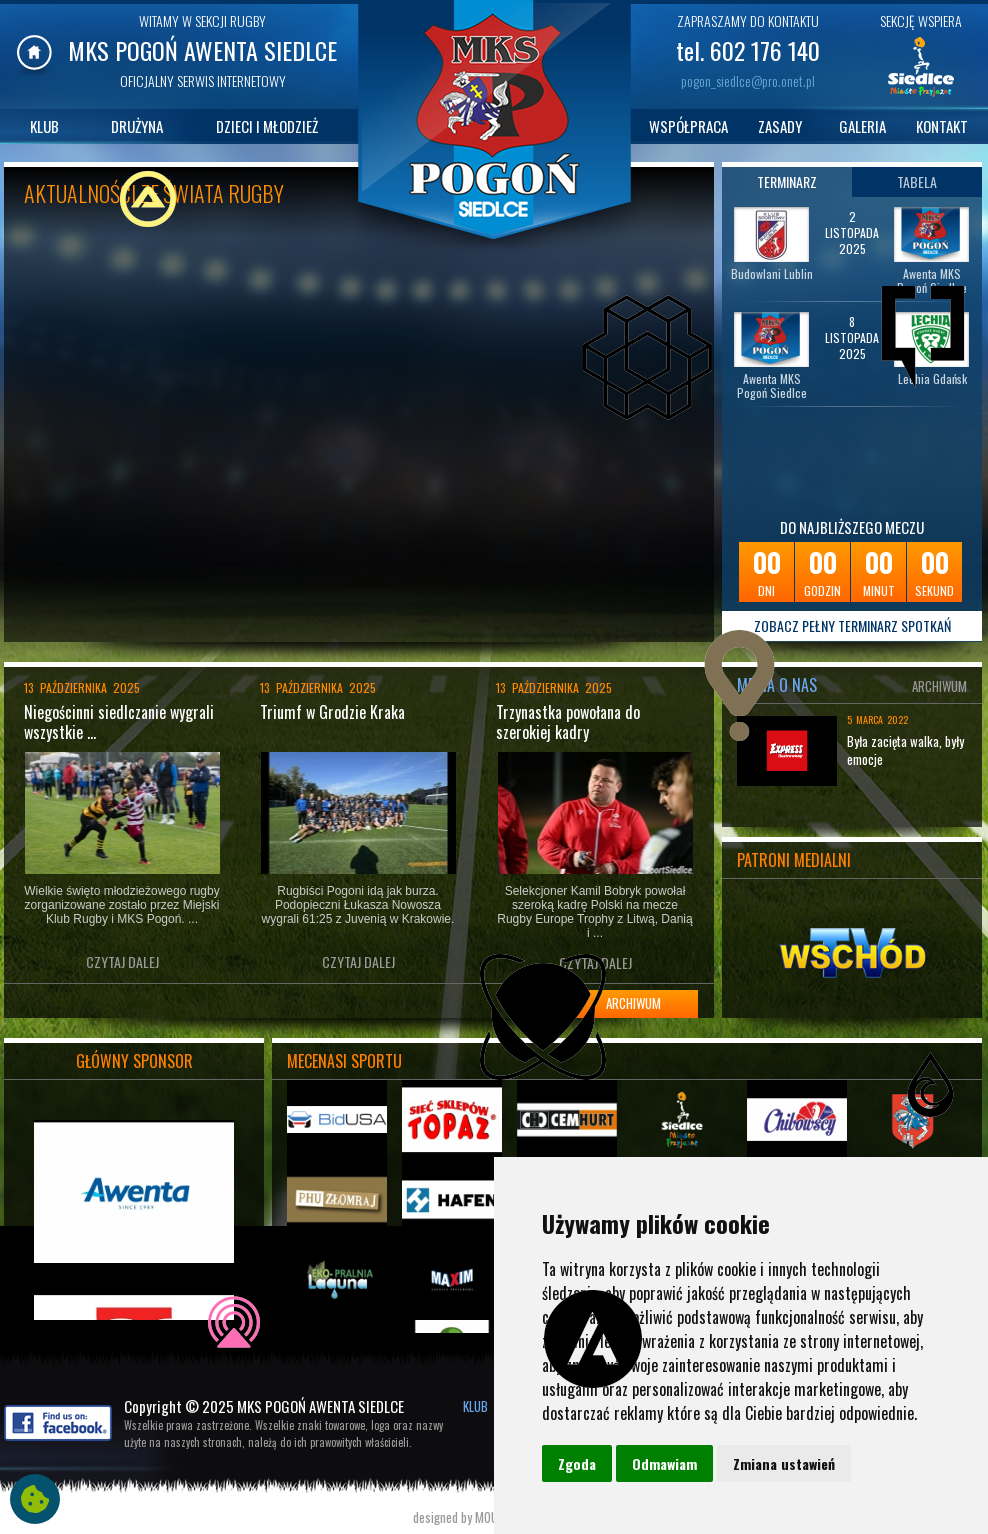 The height and width of the screenshot is (1534, 988). I want to click on autoit scripting language logo, so click(148, 199).